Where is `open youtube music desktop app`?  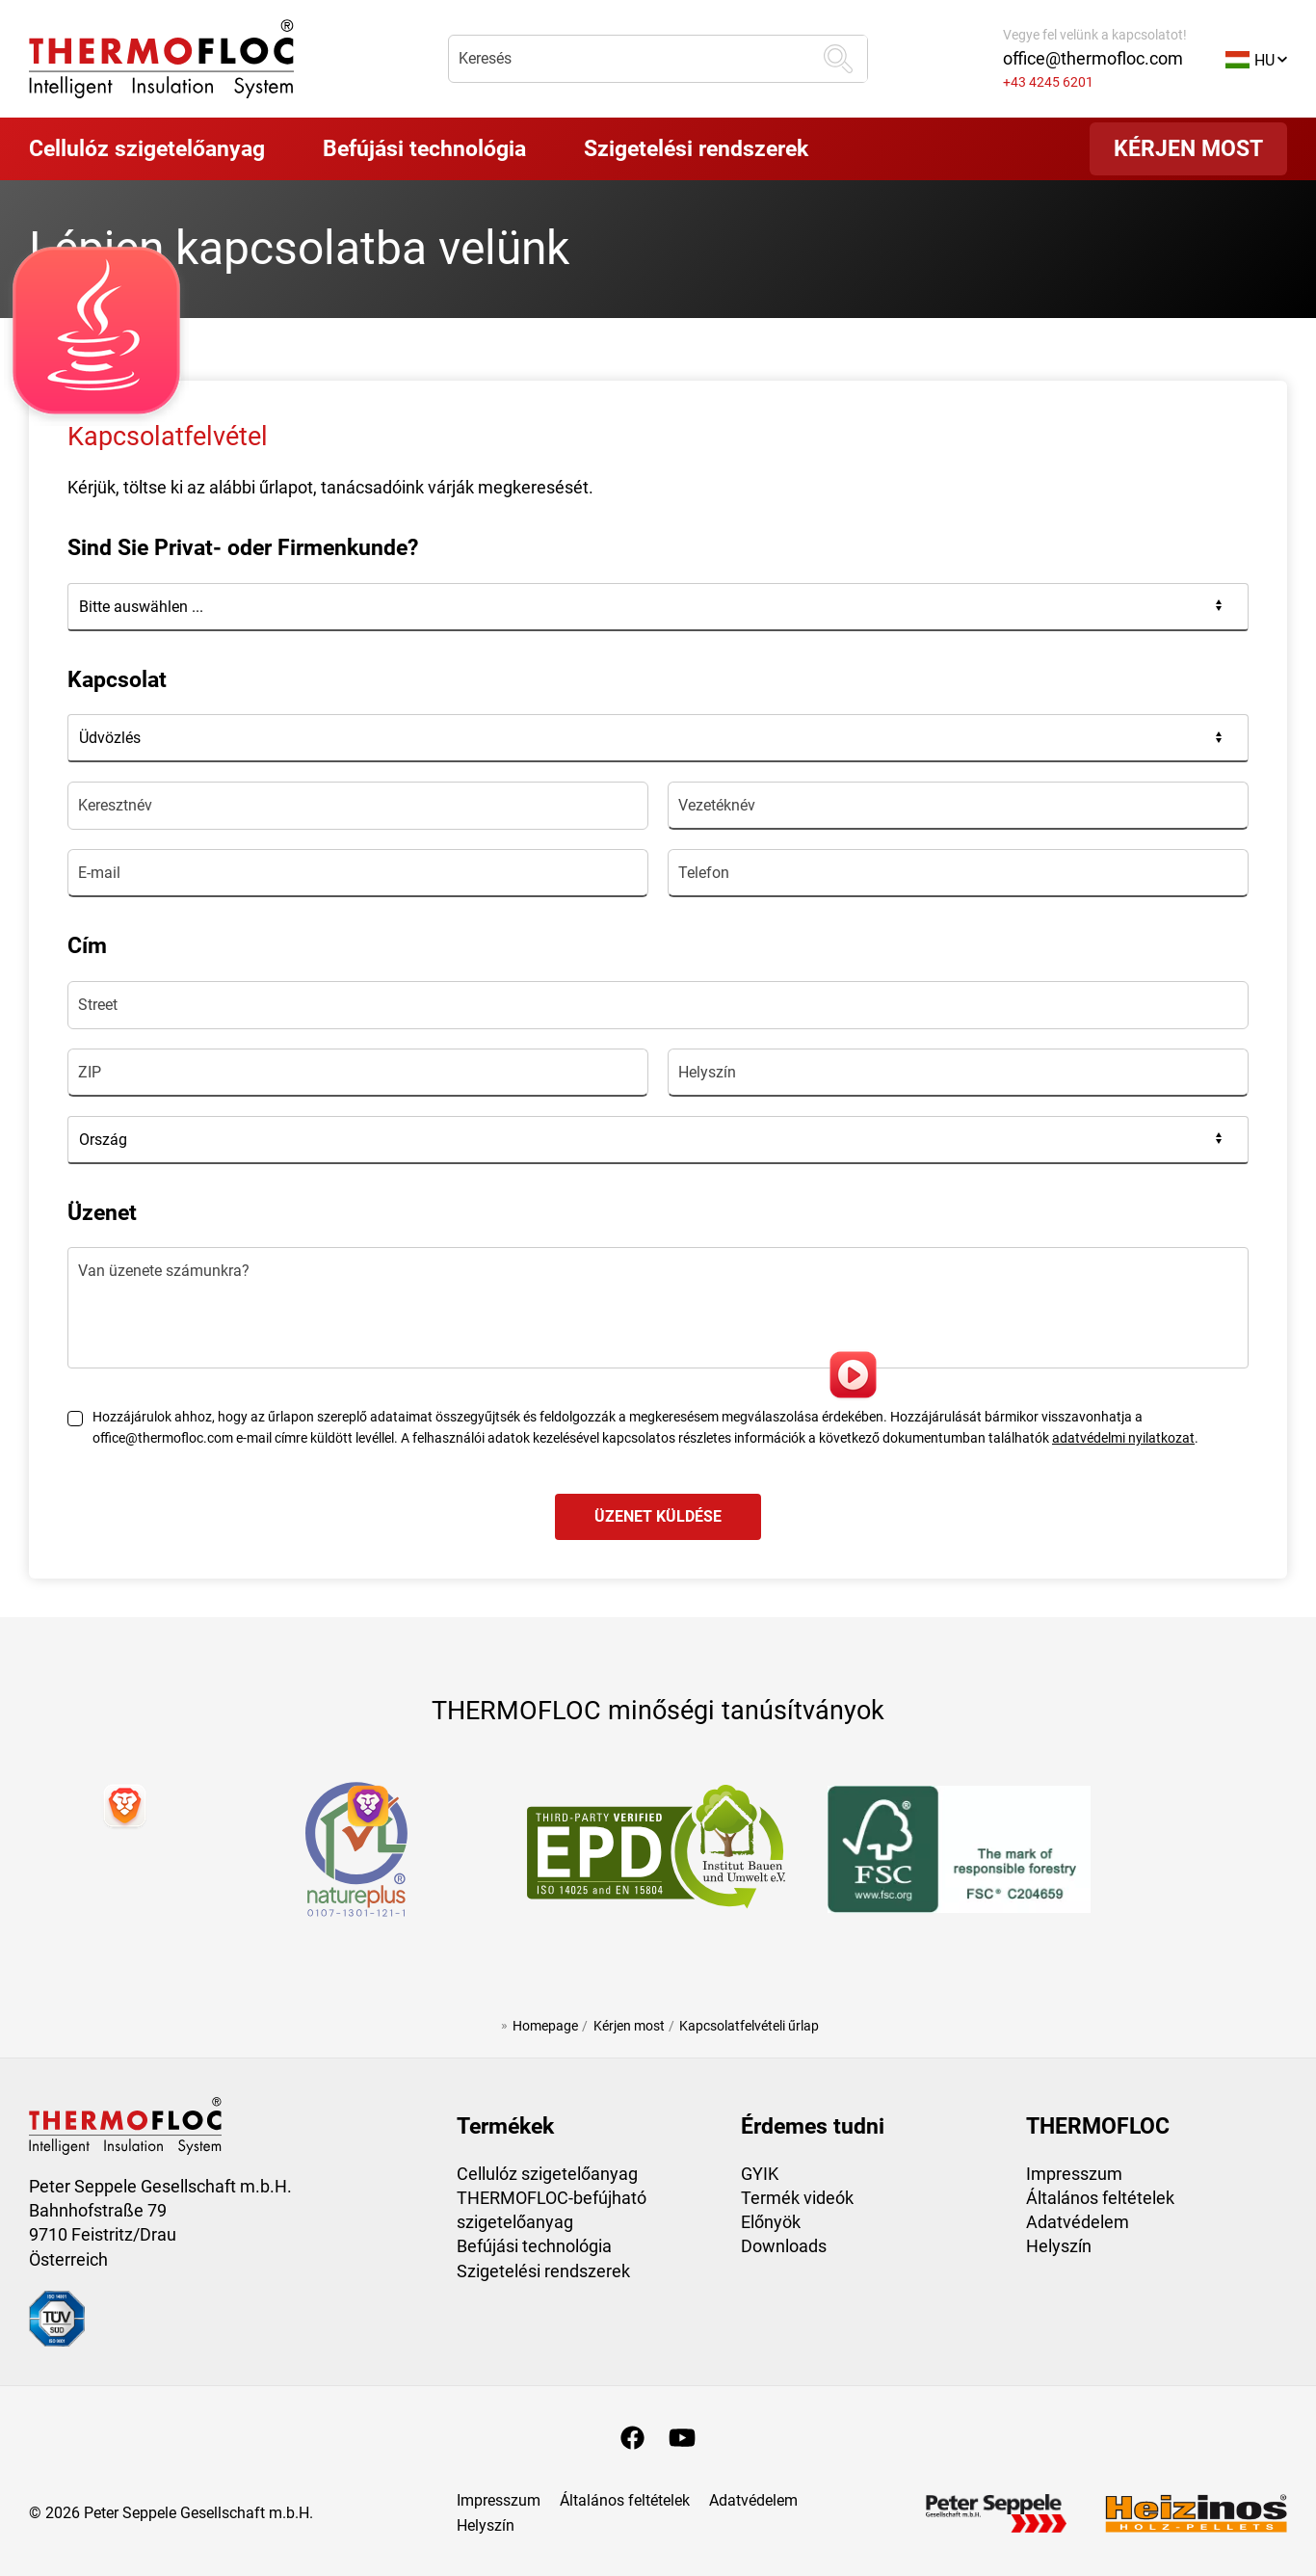 open youtube music desktop app is located at coordinates (853, 1374).